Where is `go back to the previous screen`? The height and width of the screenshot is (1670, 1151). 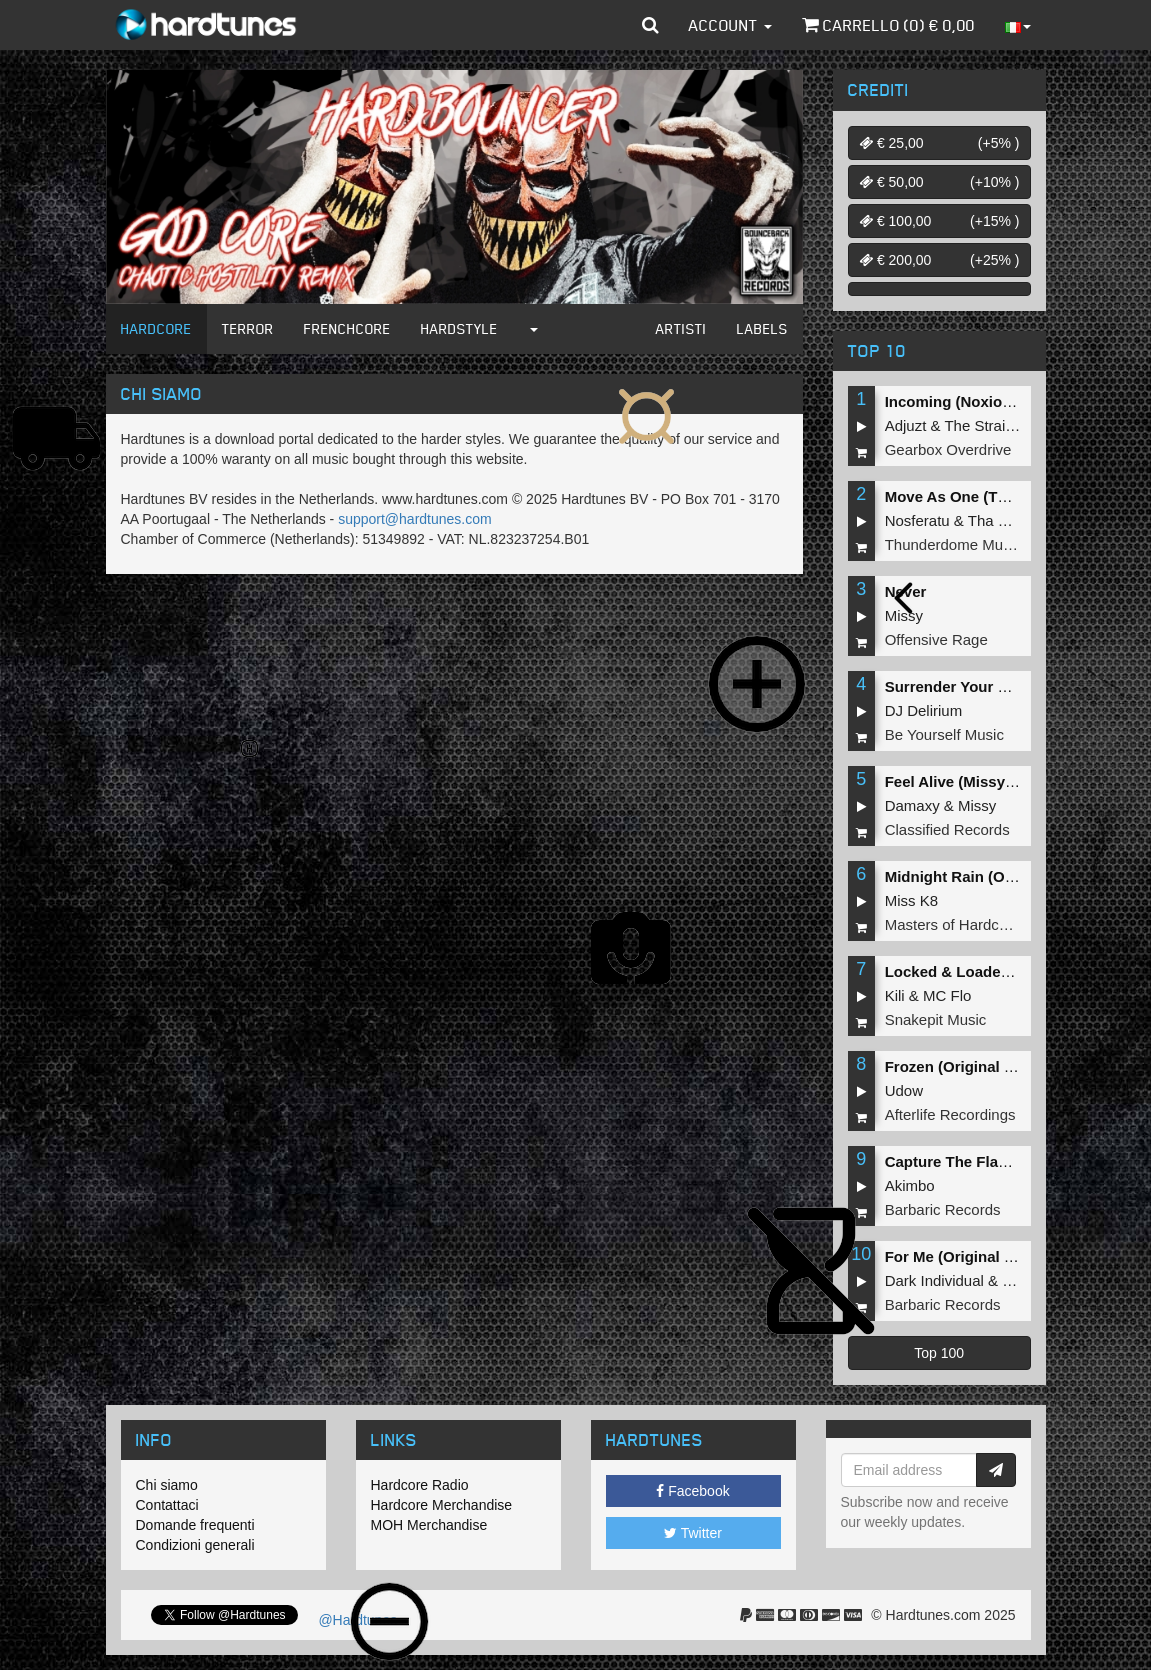 go back to the previous screen is located at coordinates (904, 598).